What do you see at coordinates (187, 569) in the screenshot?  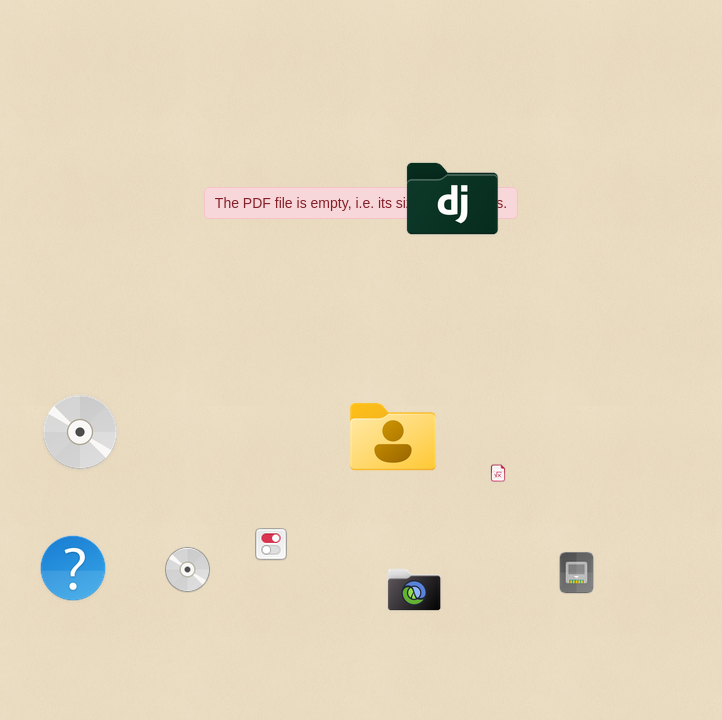 I see `access cd/dvd drive` at bounding box center [187, 569].